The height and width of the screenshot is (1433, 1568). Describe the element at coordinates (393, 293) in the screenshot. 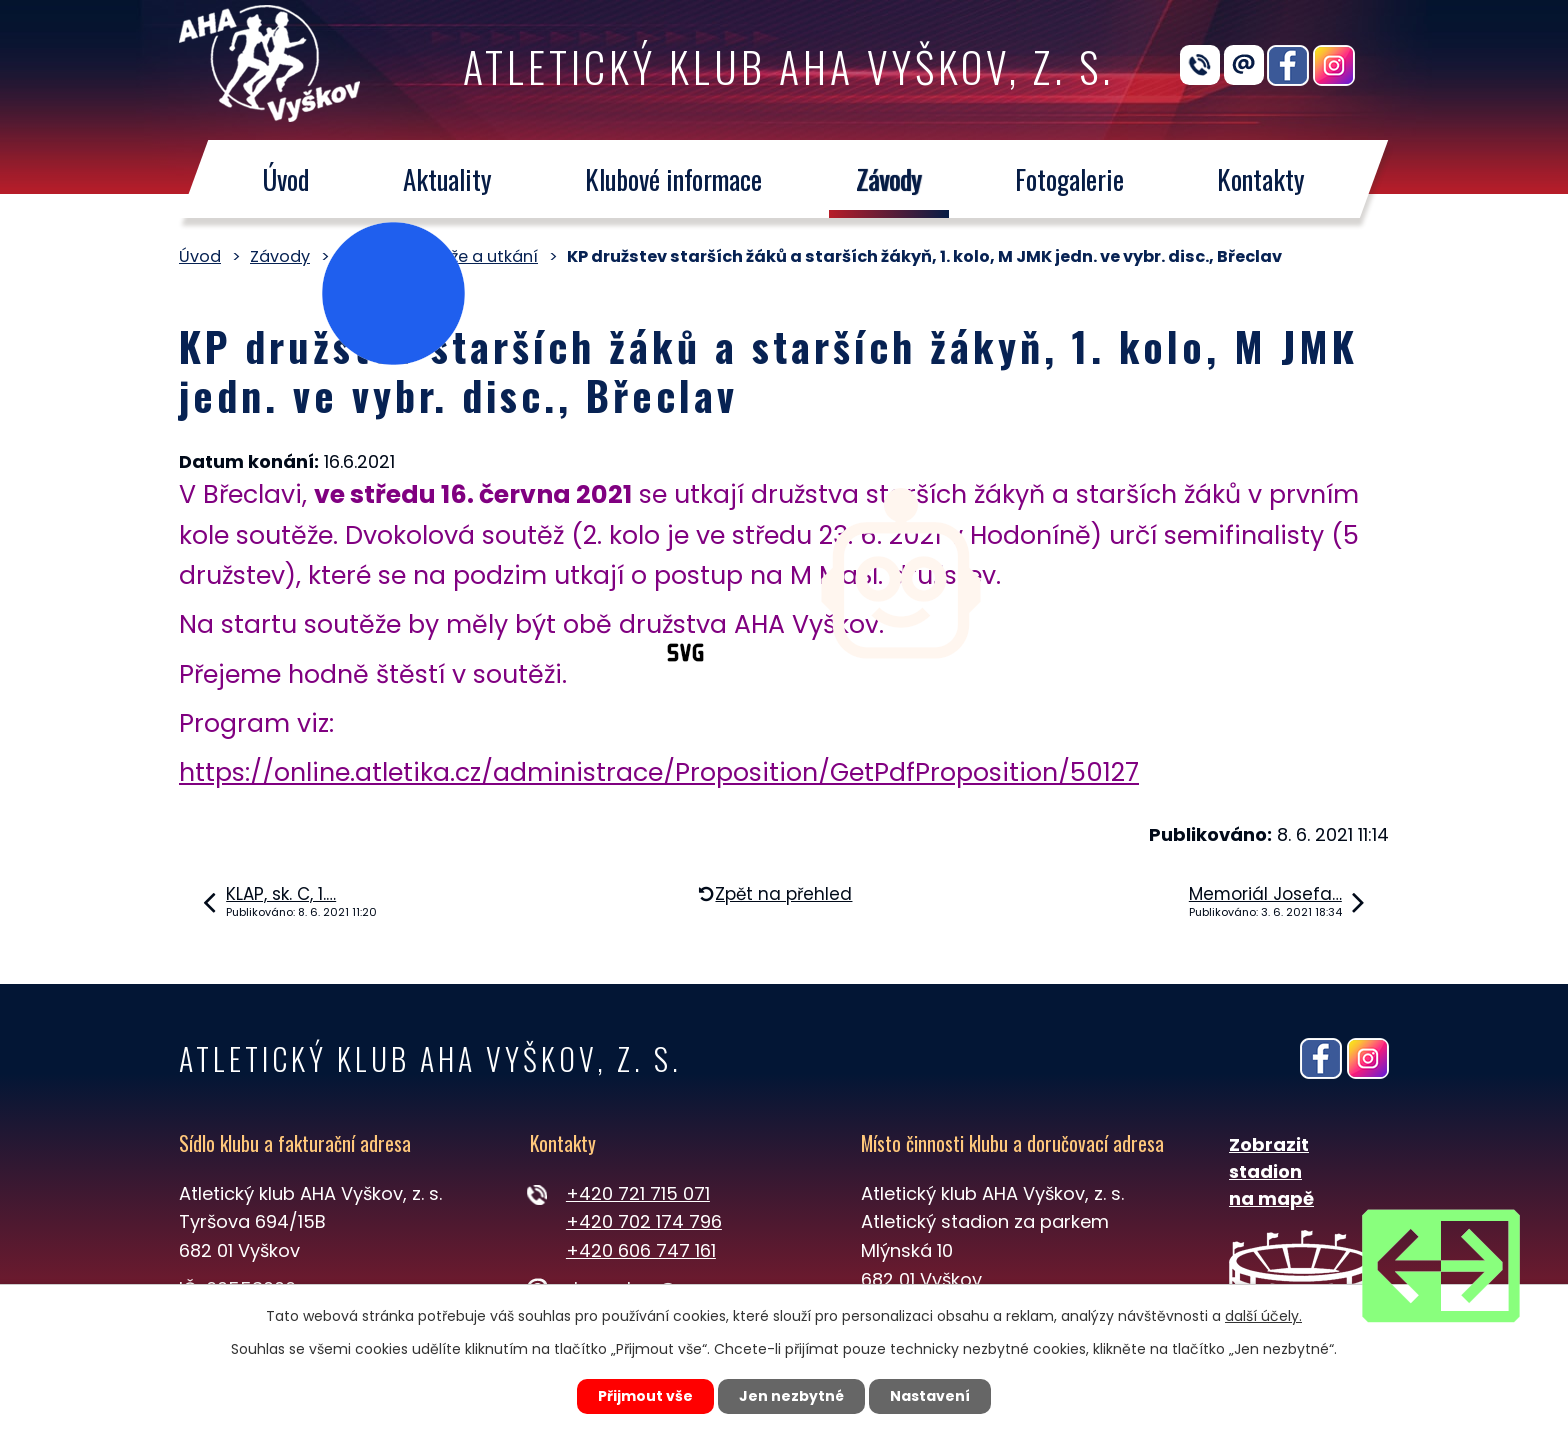

I see `indicates a selected or active state` at that location.